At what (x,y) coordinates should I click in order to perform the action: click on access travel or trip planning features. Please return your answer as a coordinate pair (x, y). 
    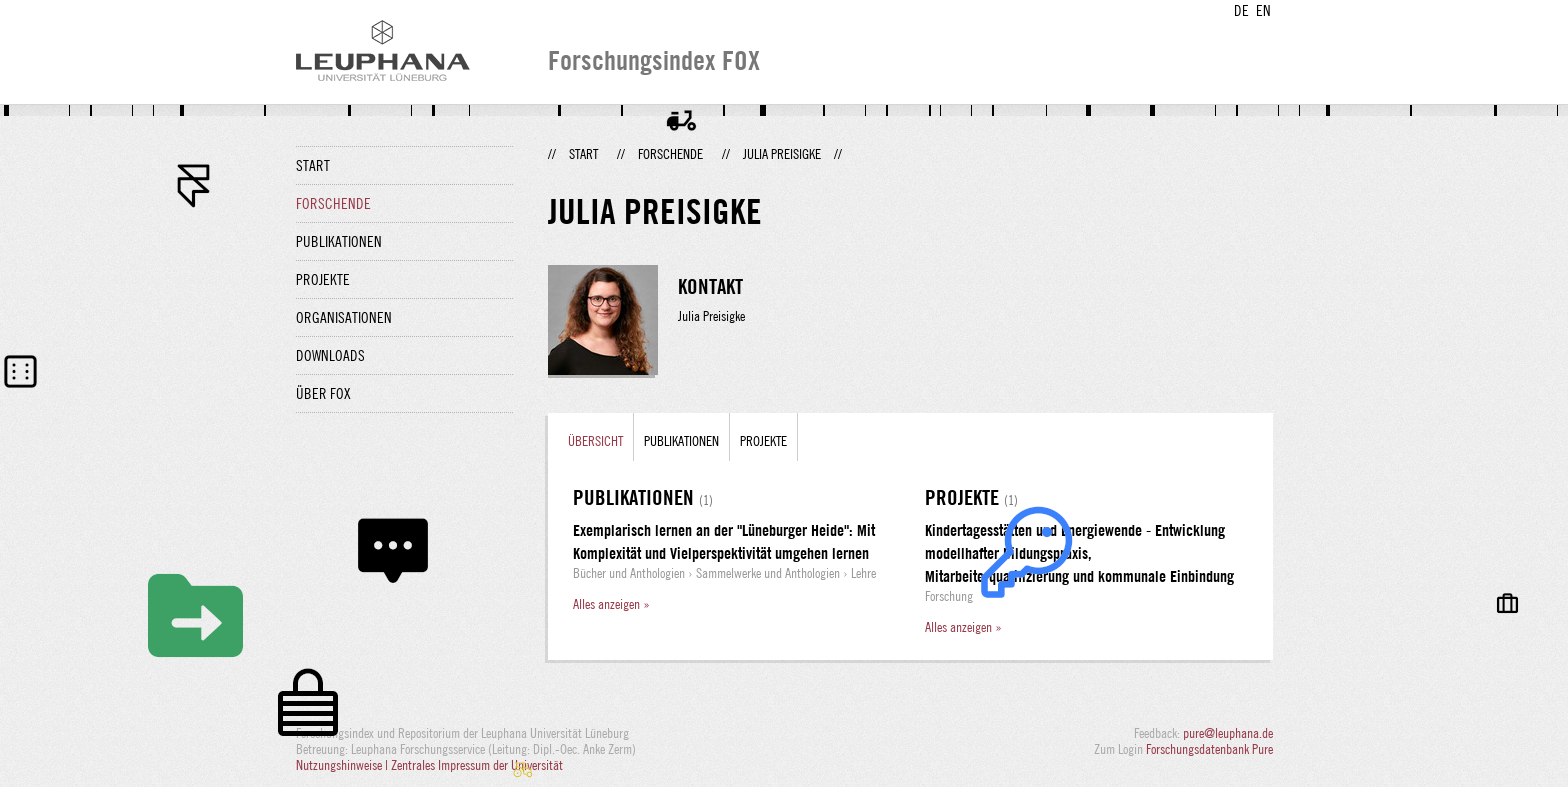
    Looking at the image, I should click on (1507, 604).